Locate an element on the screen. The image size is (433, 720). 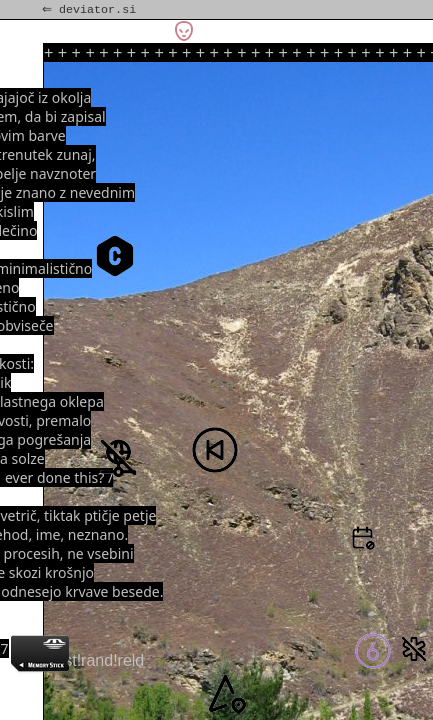
indicates sci-fi or extraterrestrial content is located at coordinates (184, 31).